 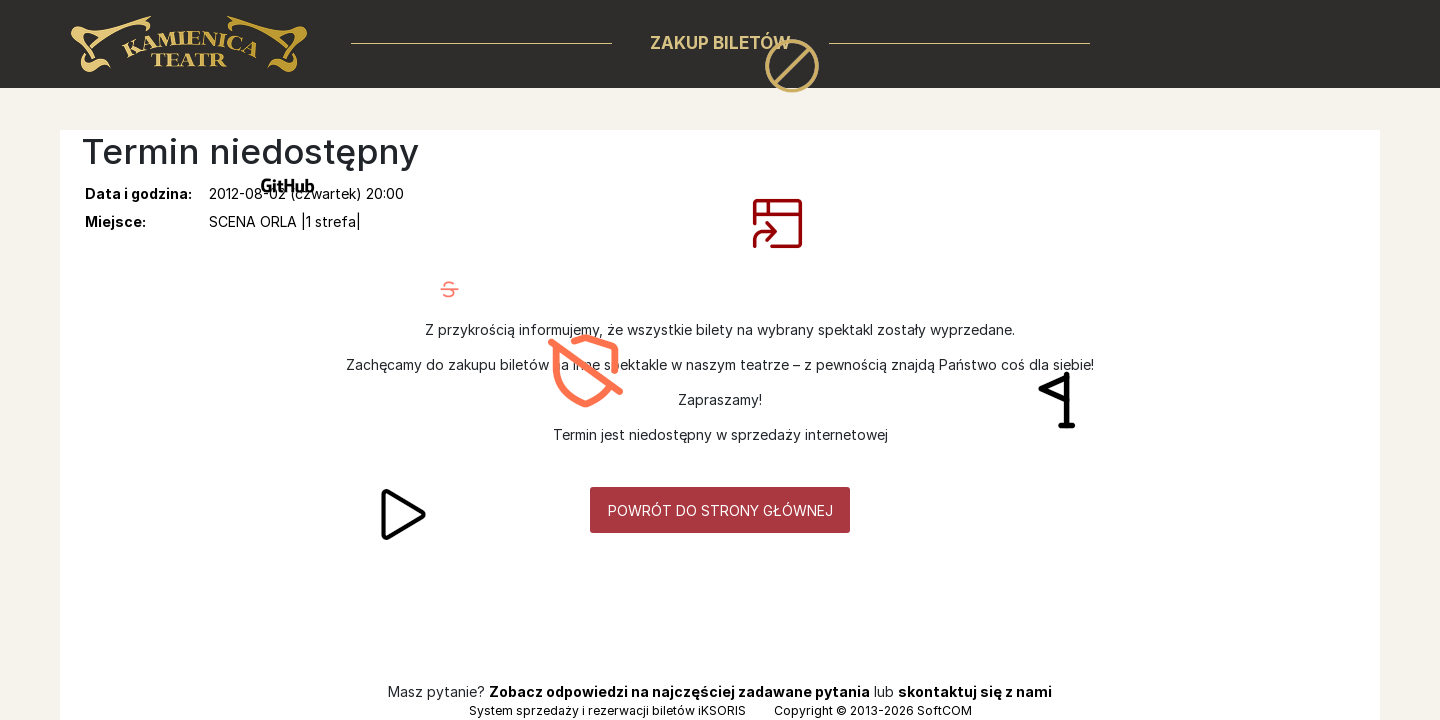 I want to click on start playing media, so click(x=403, y=514).